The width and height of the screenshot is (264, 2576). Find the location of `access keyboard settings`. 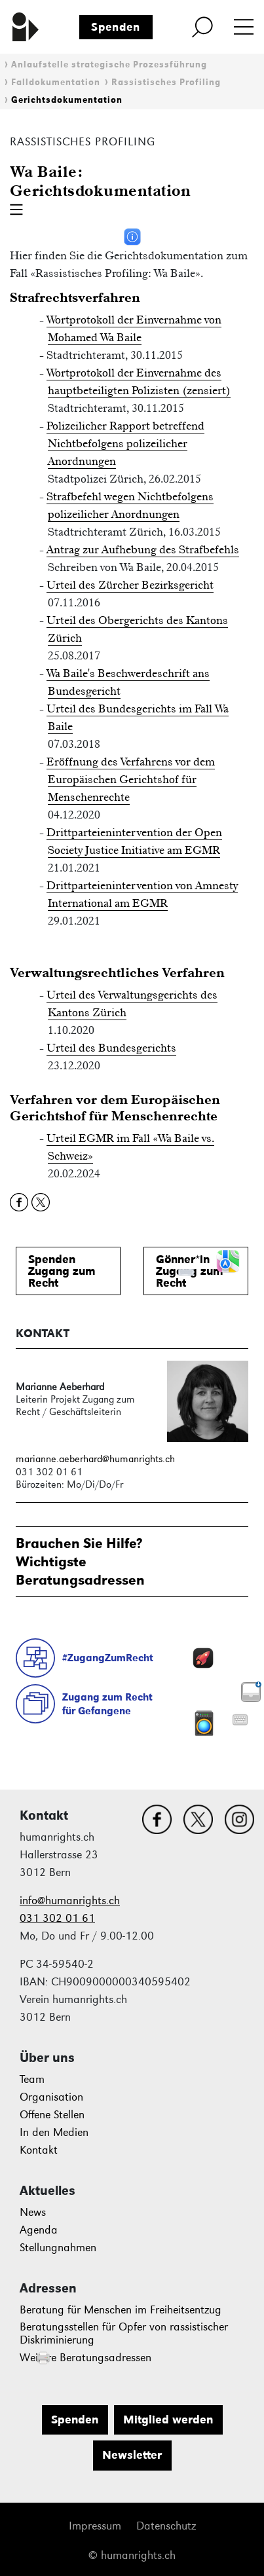

access keyboard settings is located at coordinates (240, 1720).